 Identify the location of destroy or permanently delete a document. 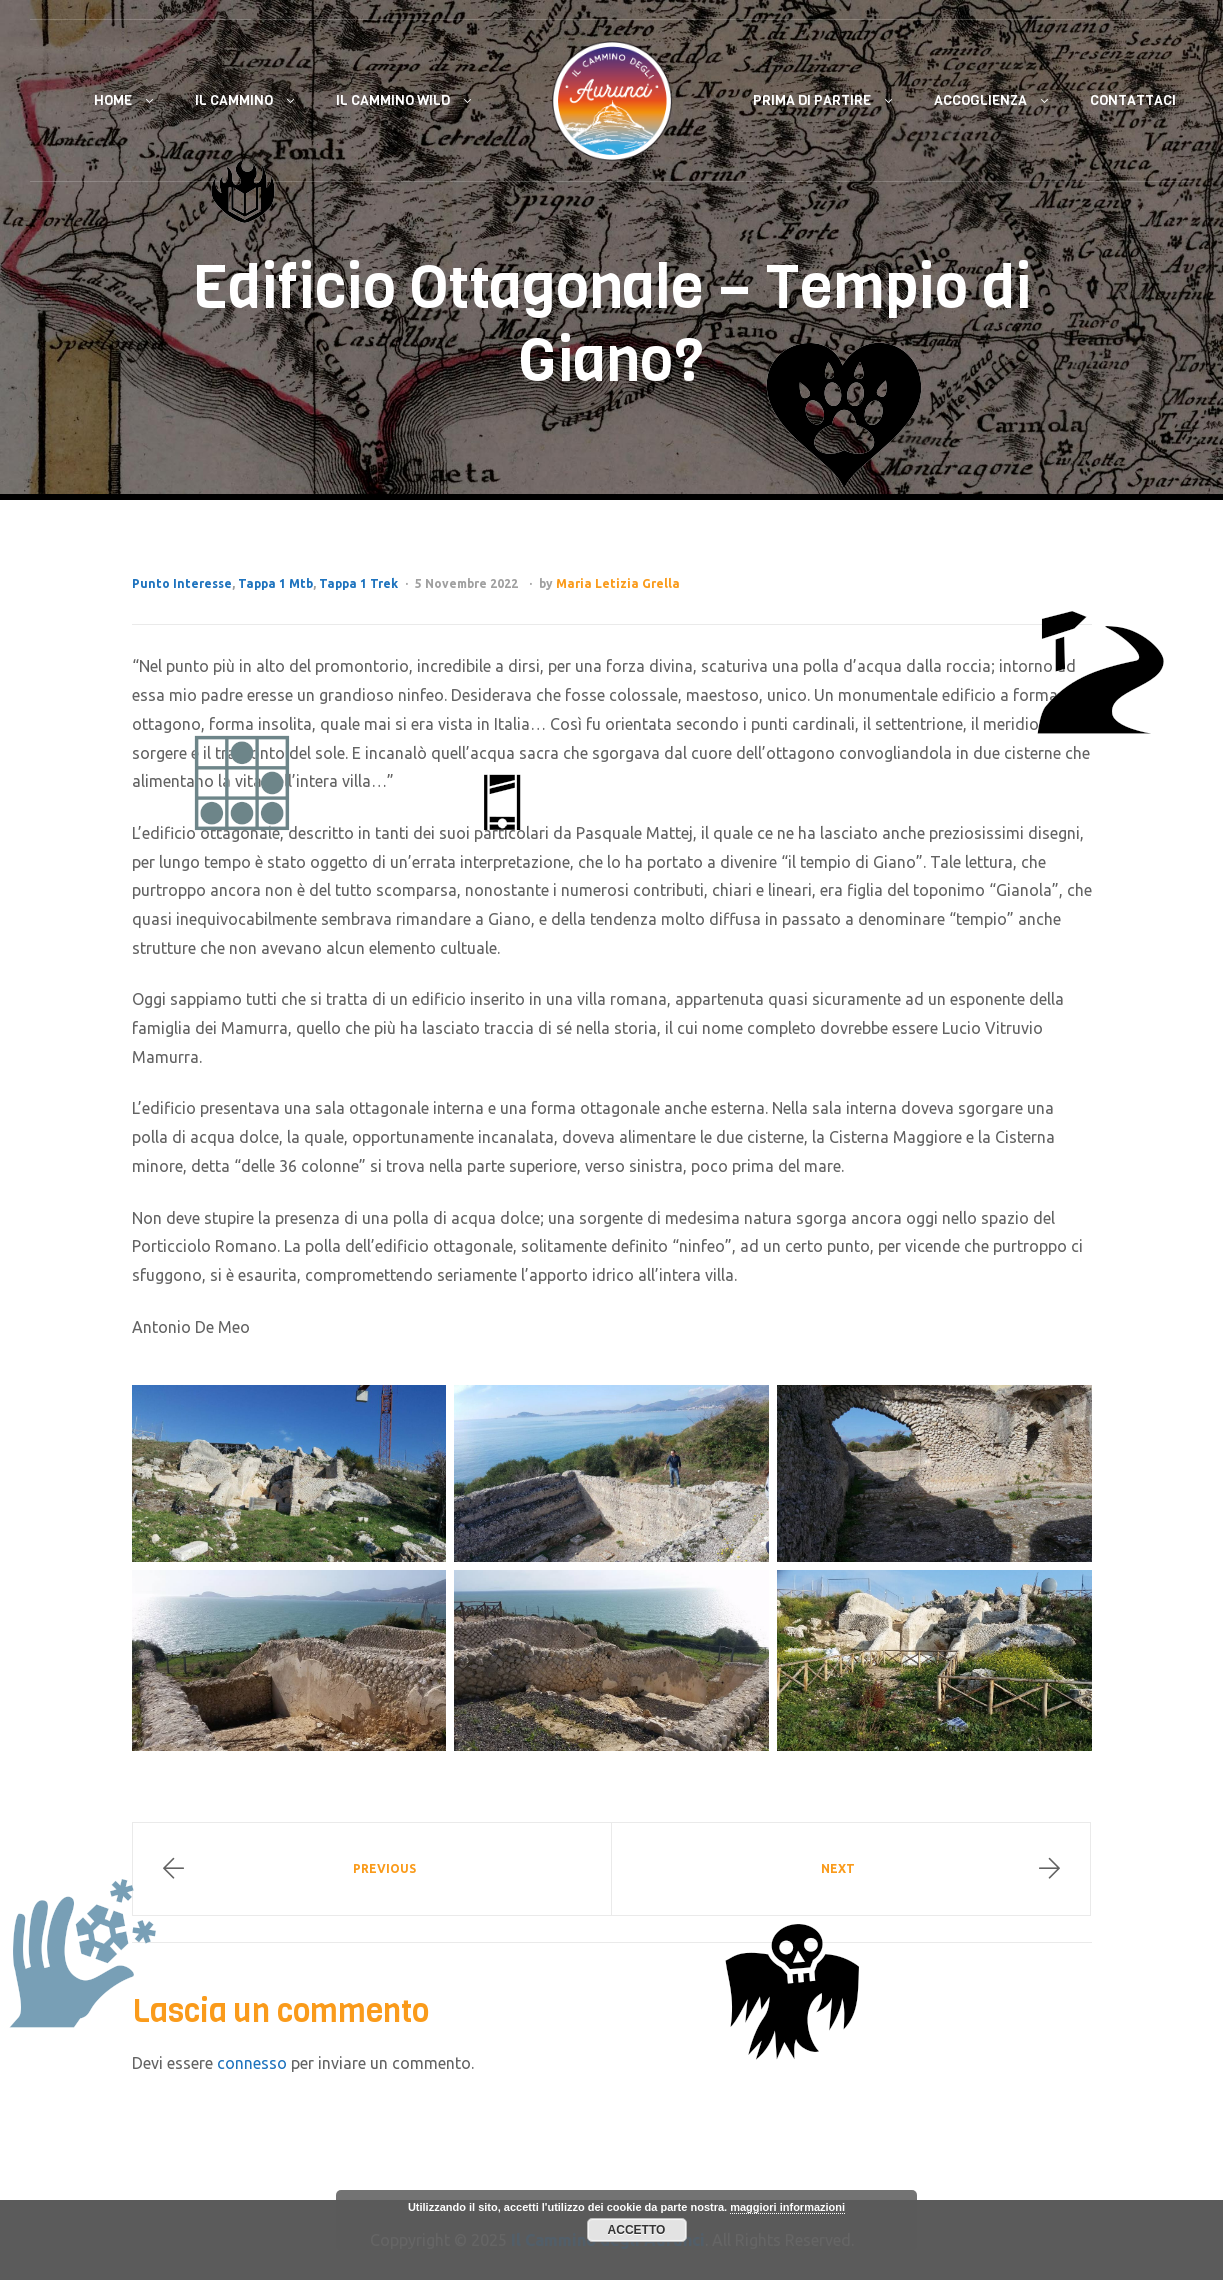
(243, 191).